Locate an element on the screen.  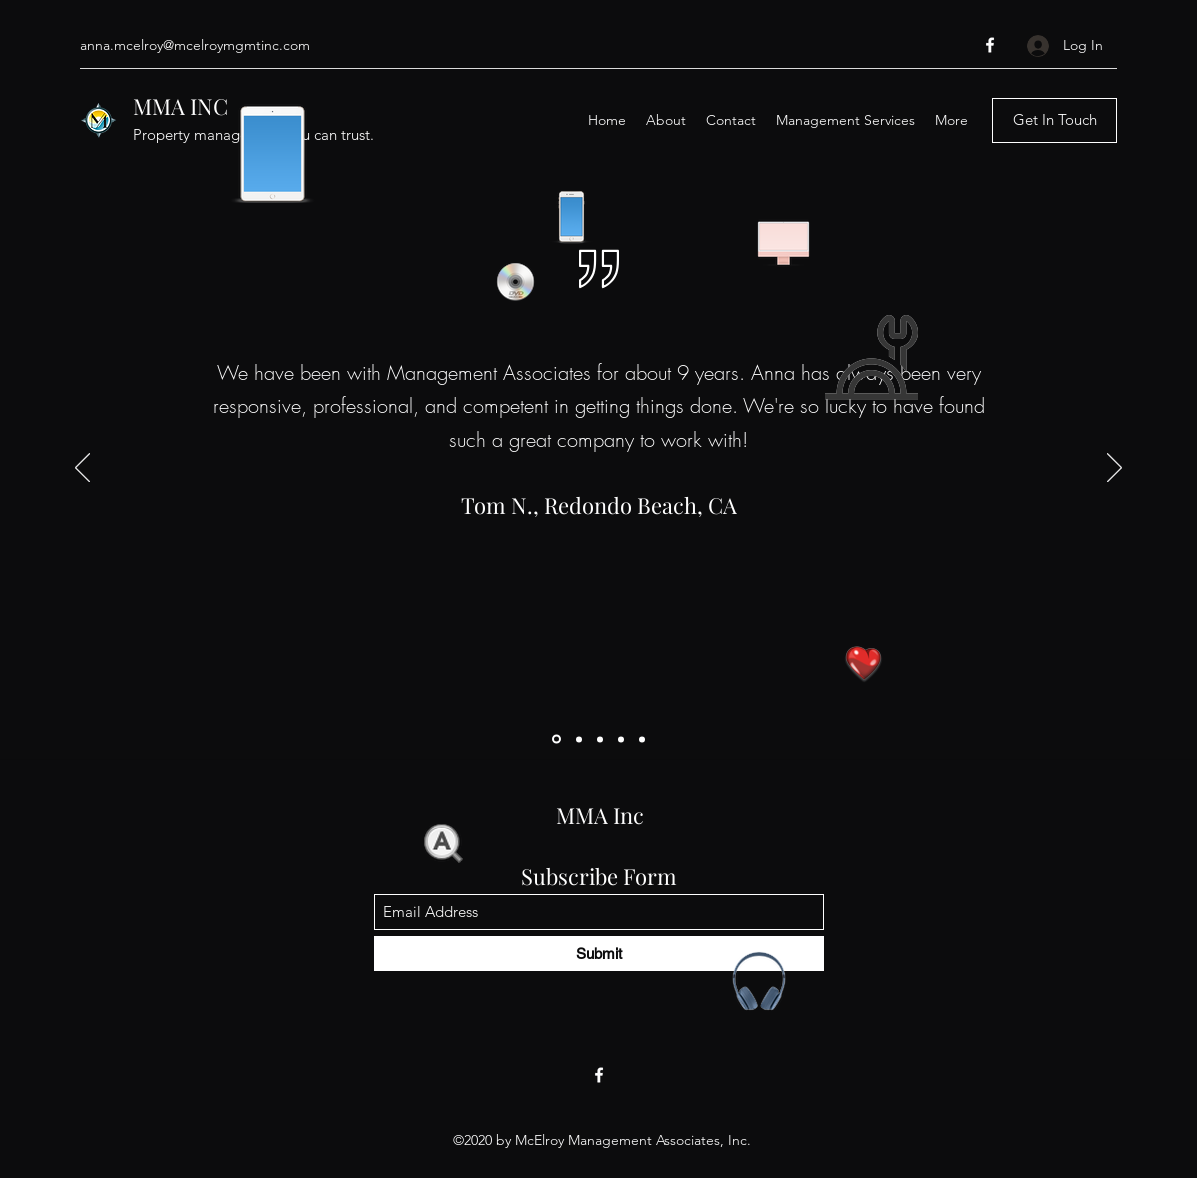
access your favorite items is located at coordinates (865, 664).